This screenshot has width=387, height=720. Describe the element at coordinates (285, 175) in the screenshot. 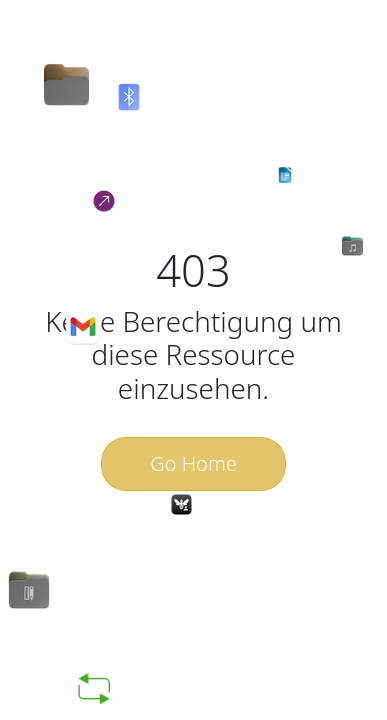

I see `open libreoffice writer application` at that location.